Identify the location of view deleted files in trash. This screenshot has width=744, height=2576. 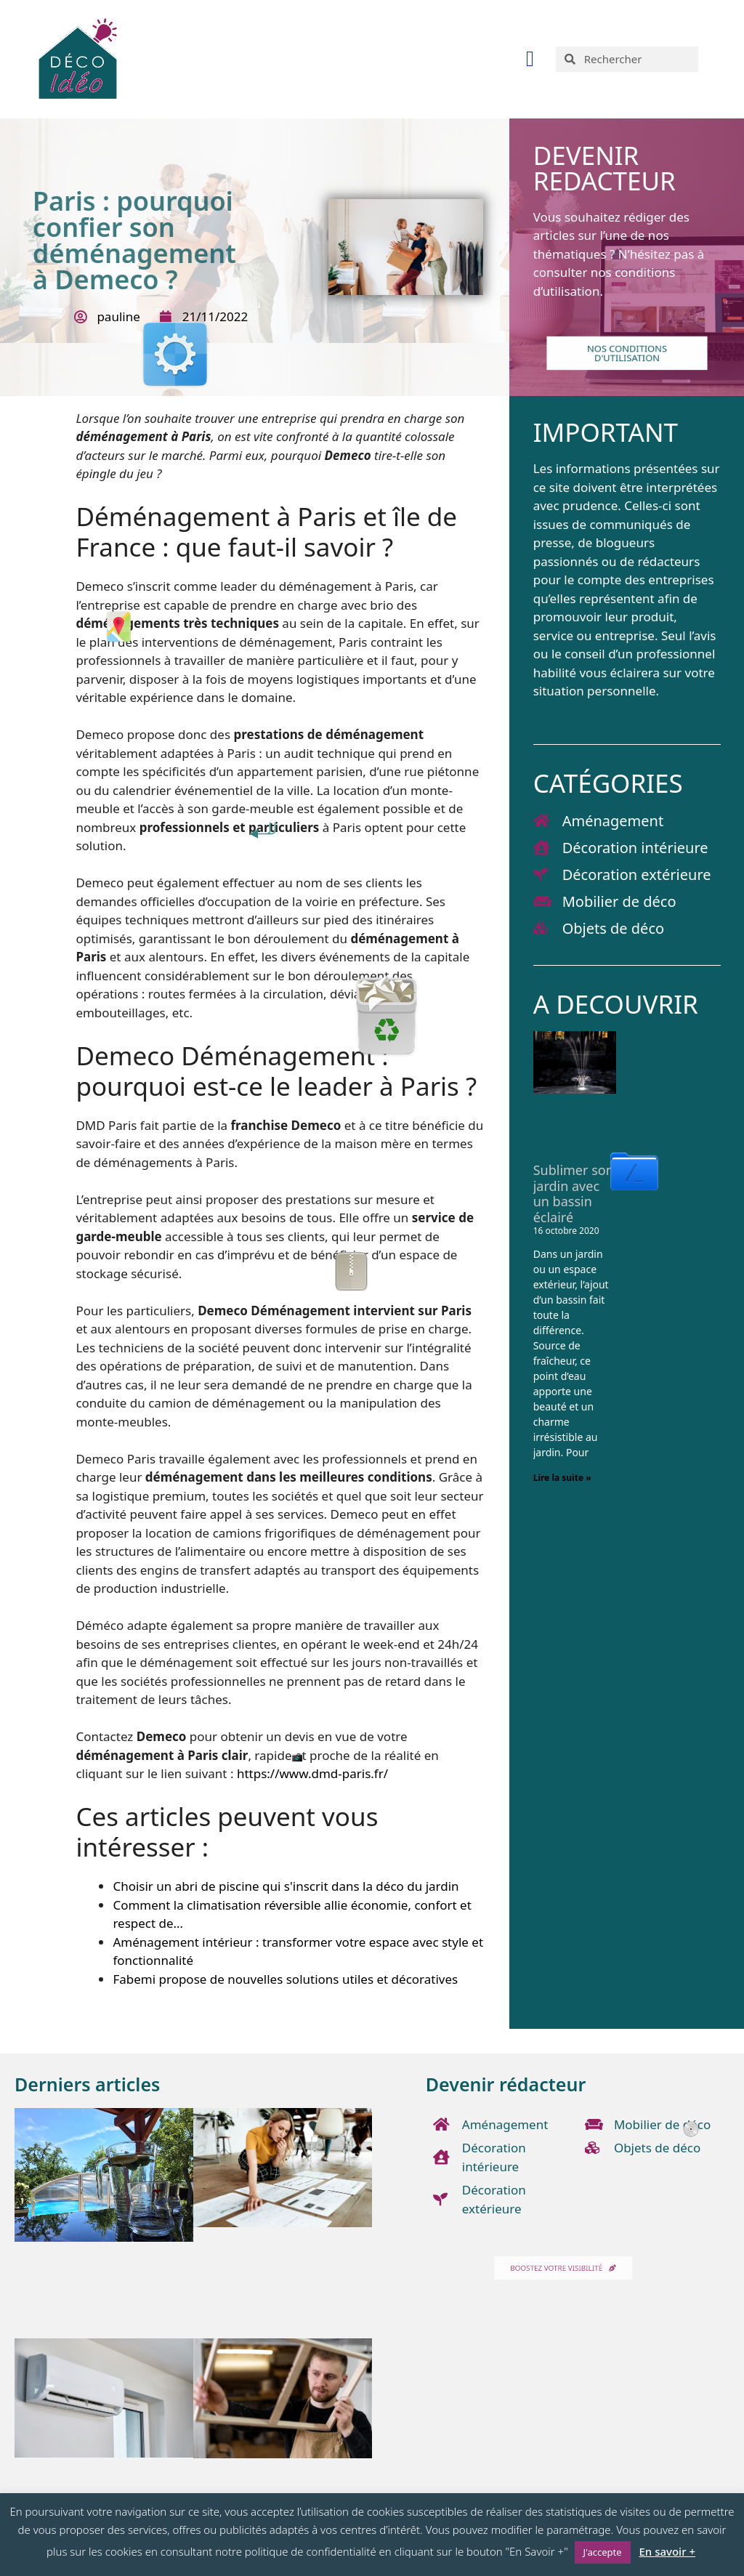
(387, 1016).